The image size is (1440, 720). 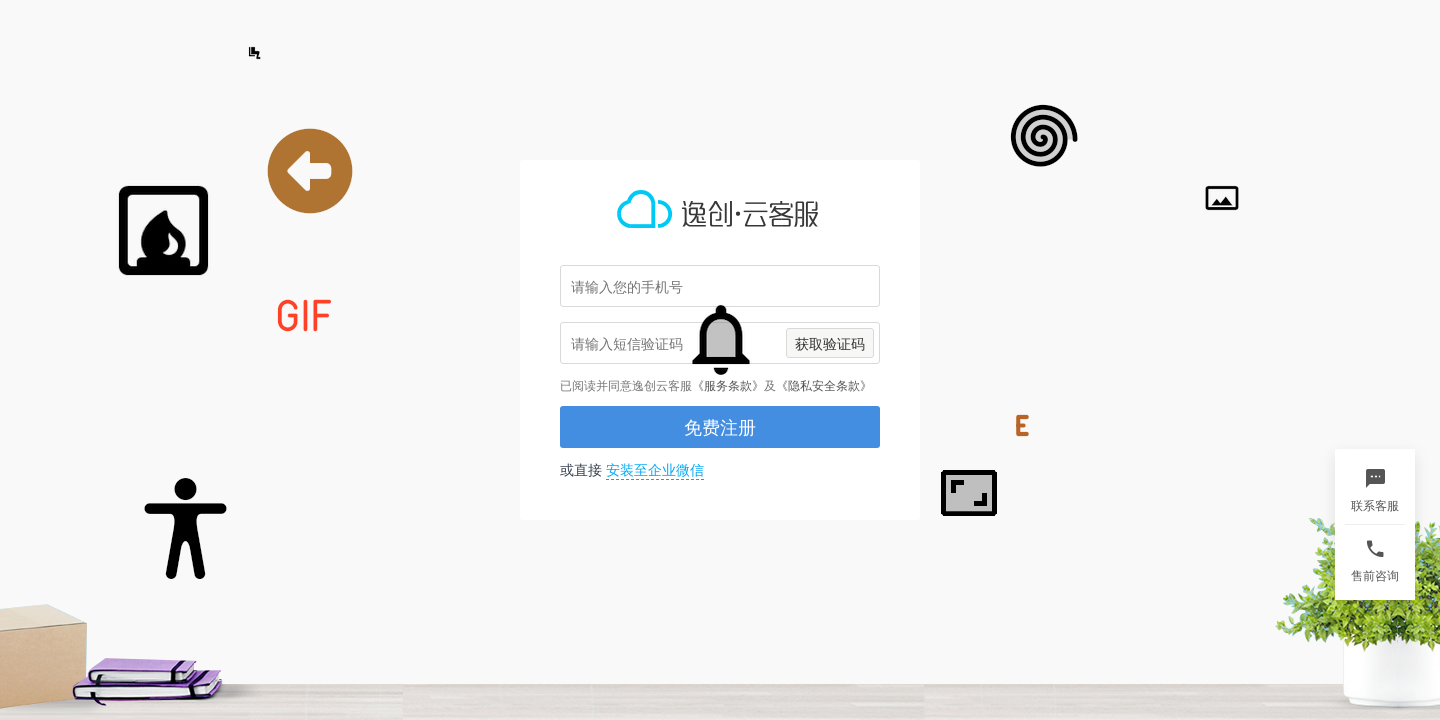 I want to click on insert a GIF into your message, so click(x=303, y=315).